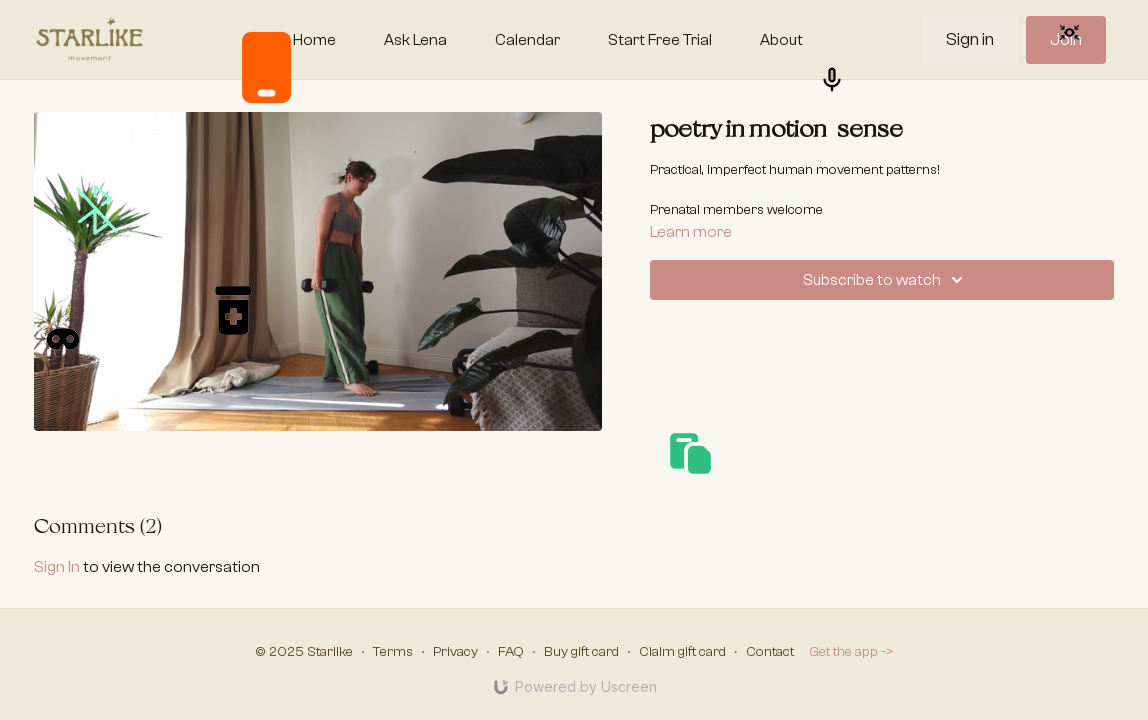  Describe the element at coordinates (832, 80) in the screenshot. I see `tap to start voice input` at that location.